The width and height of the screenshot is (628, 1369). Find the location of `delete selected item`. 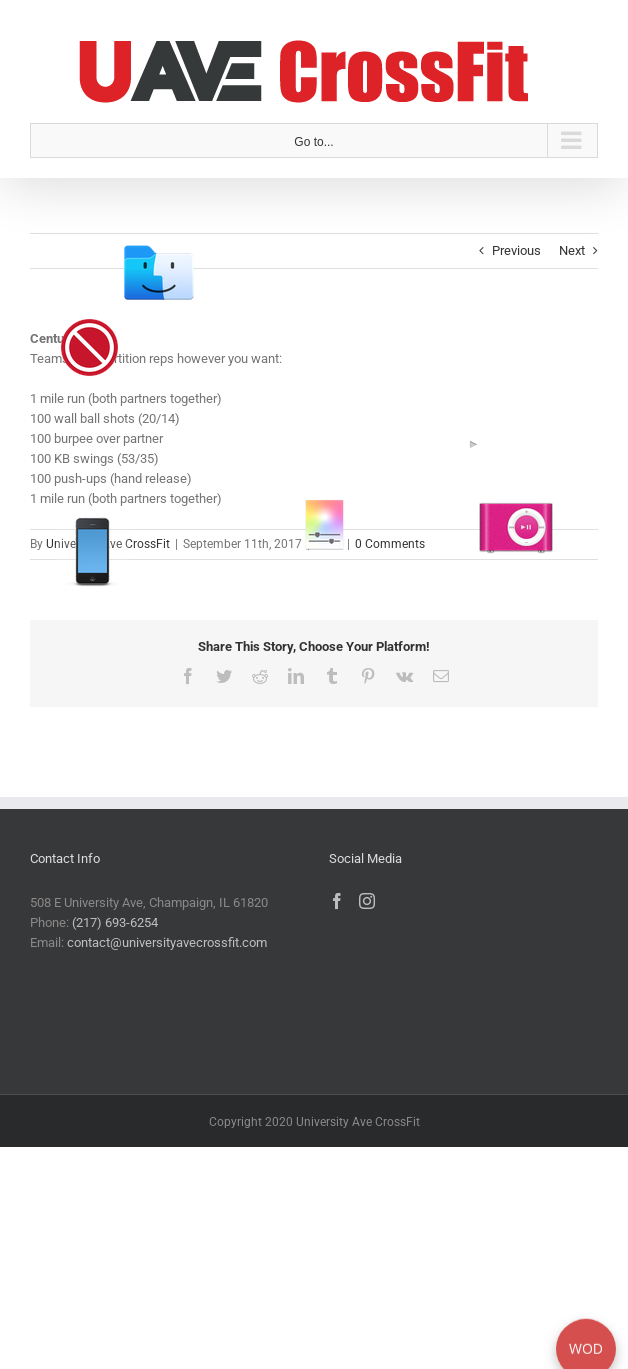

delete selected item is located at coordinates (89, 347).